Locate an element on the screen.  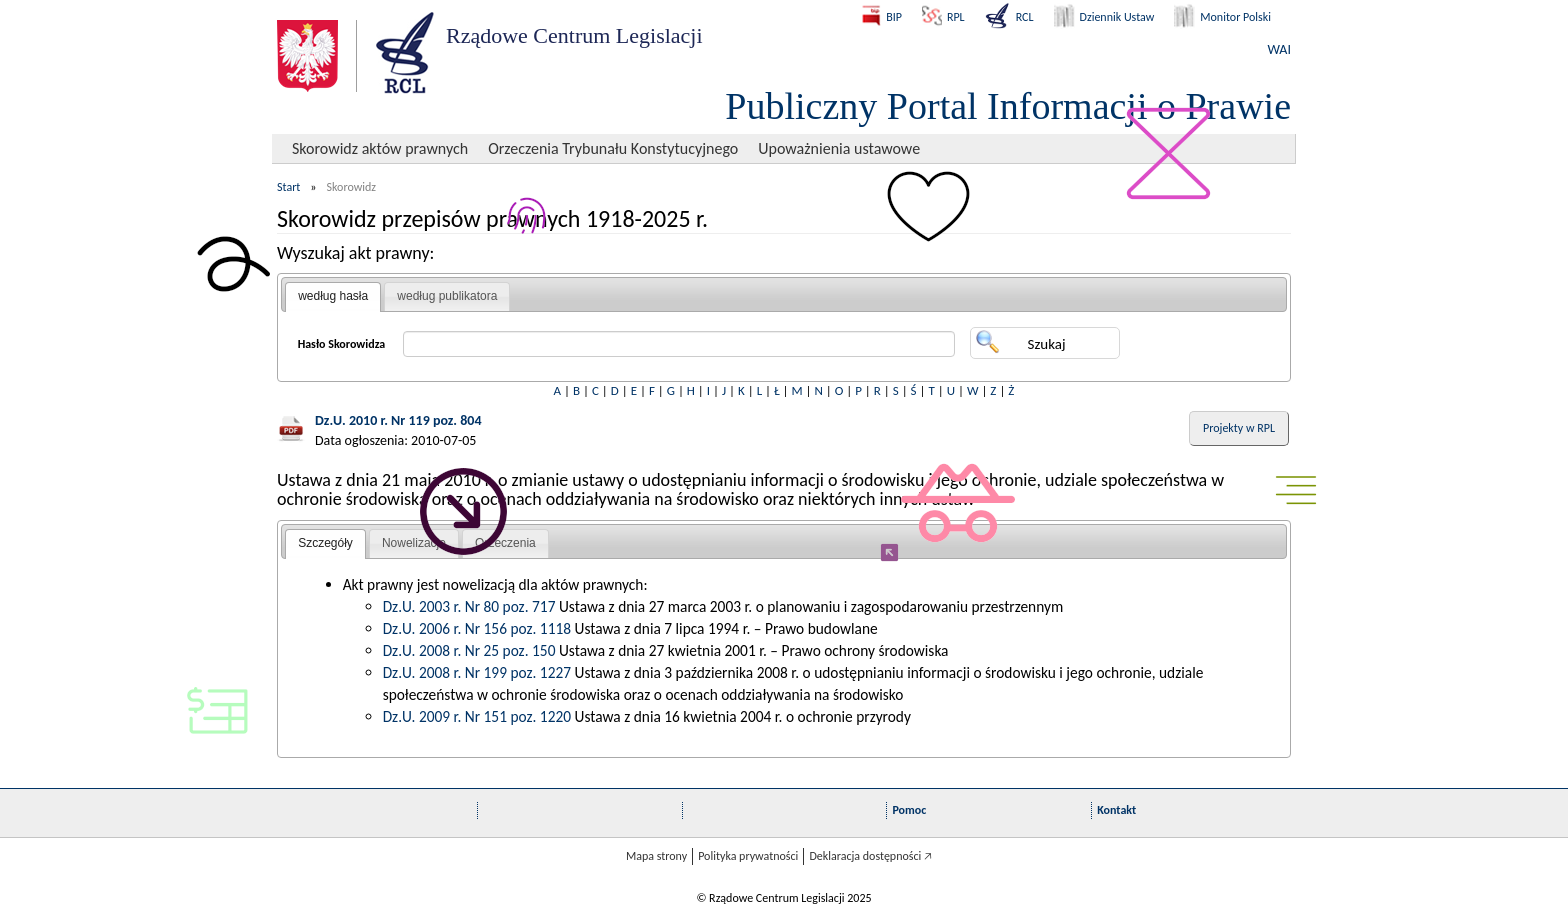
add to favorites is located at coordinates (928, 203).